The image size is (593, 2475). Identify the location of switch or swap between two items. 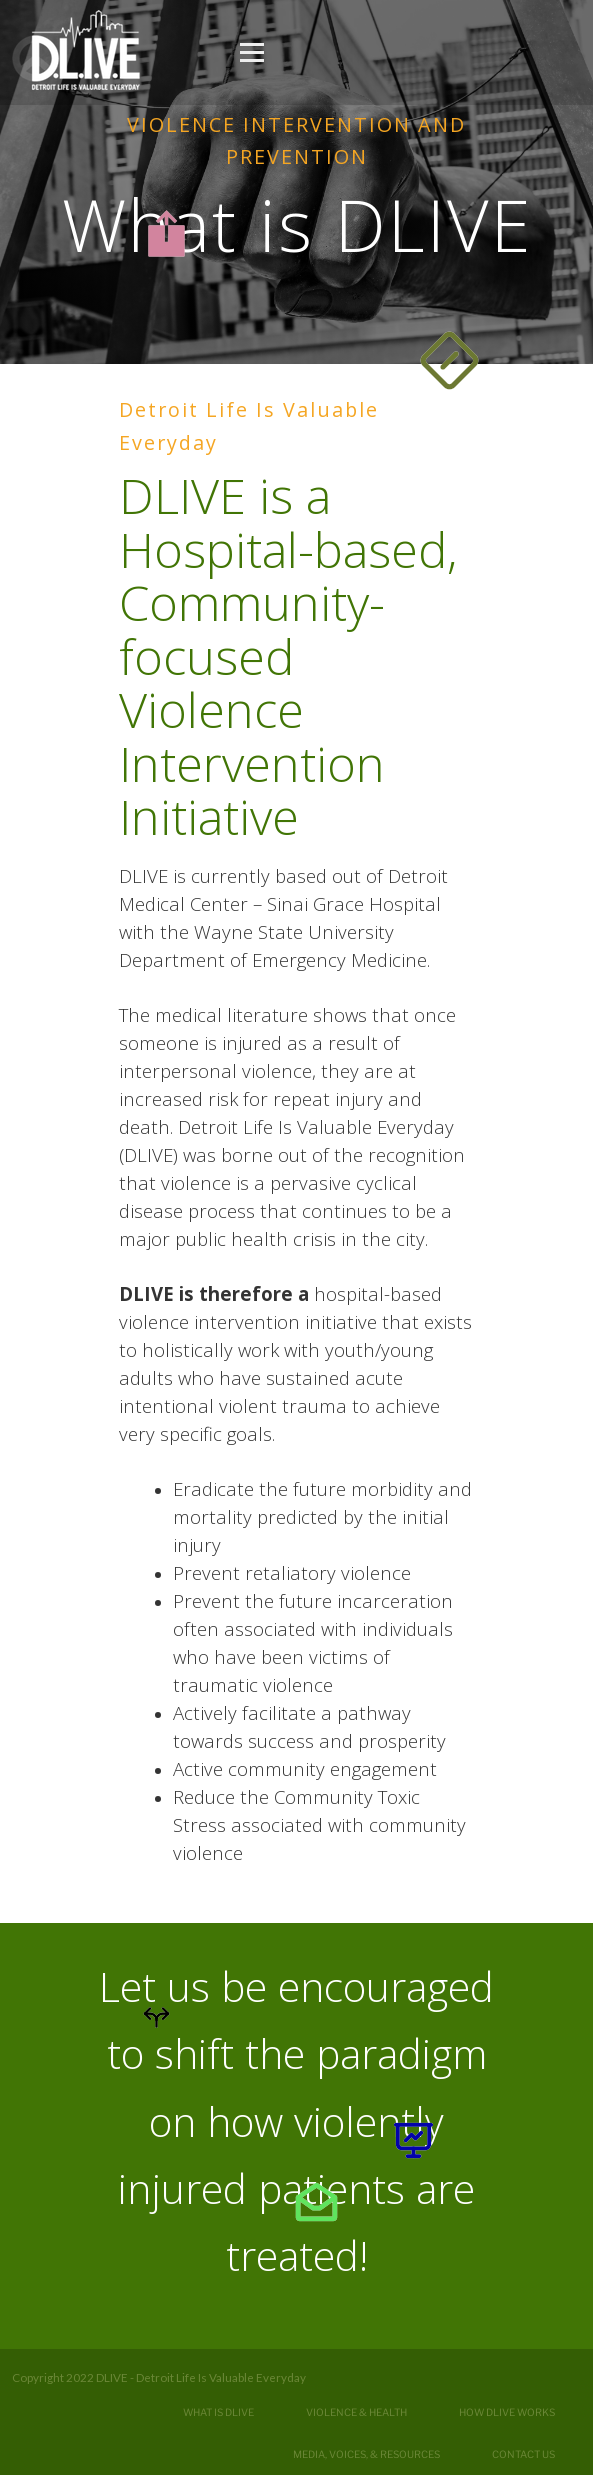
(156, 2017).